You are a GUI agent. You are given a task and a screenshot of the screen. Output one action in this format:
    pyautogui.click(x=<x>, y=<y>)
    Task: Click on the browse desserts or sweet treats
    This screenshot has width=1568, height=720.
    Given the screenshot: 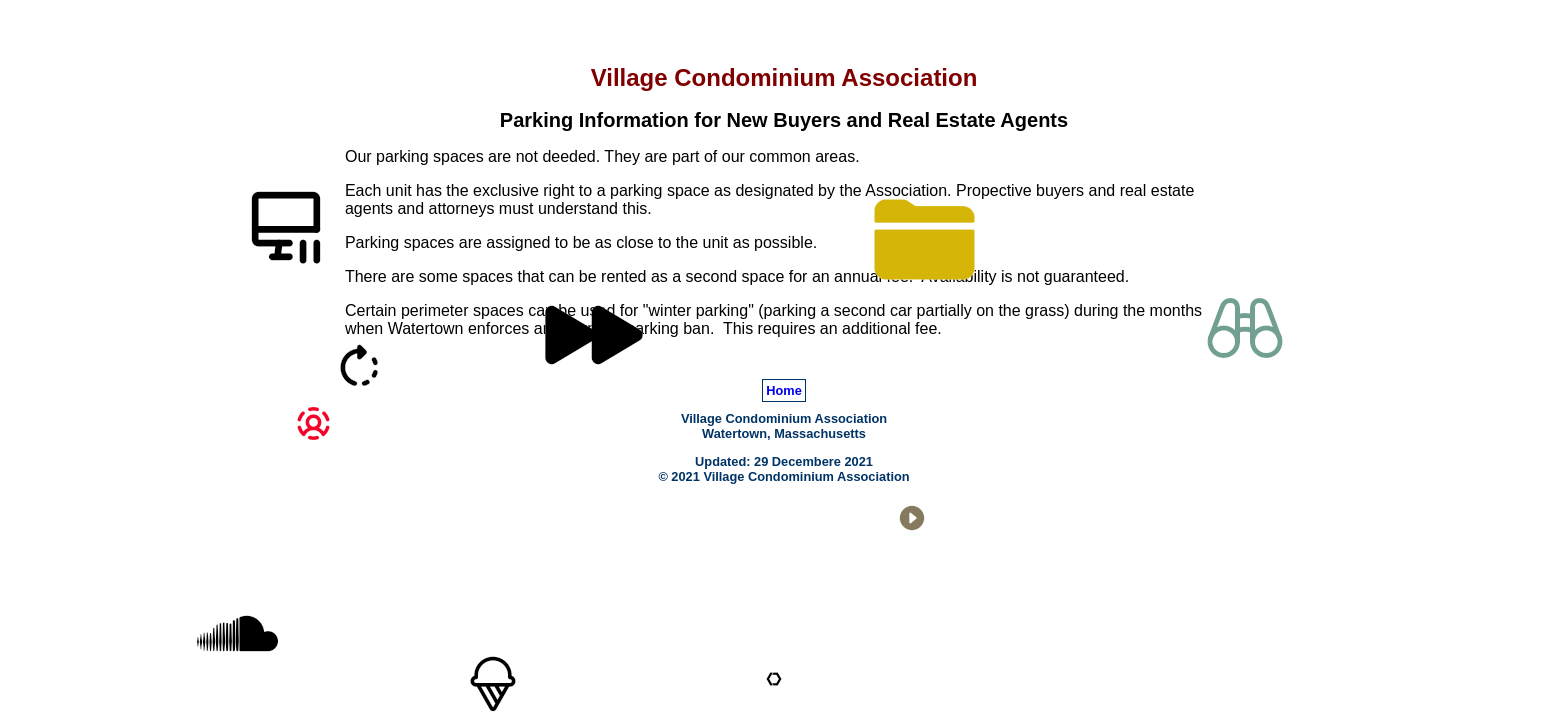 What is the action you would take?
    pyautogui.click(x=493, y=683)
    